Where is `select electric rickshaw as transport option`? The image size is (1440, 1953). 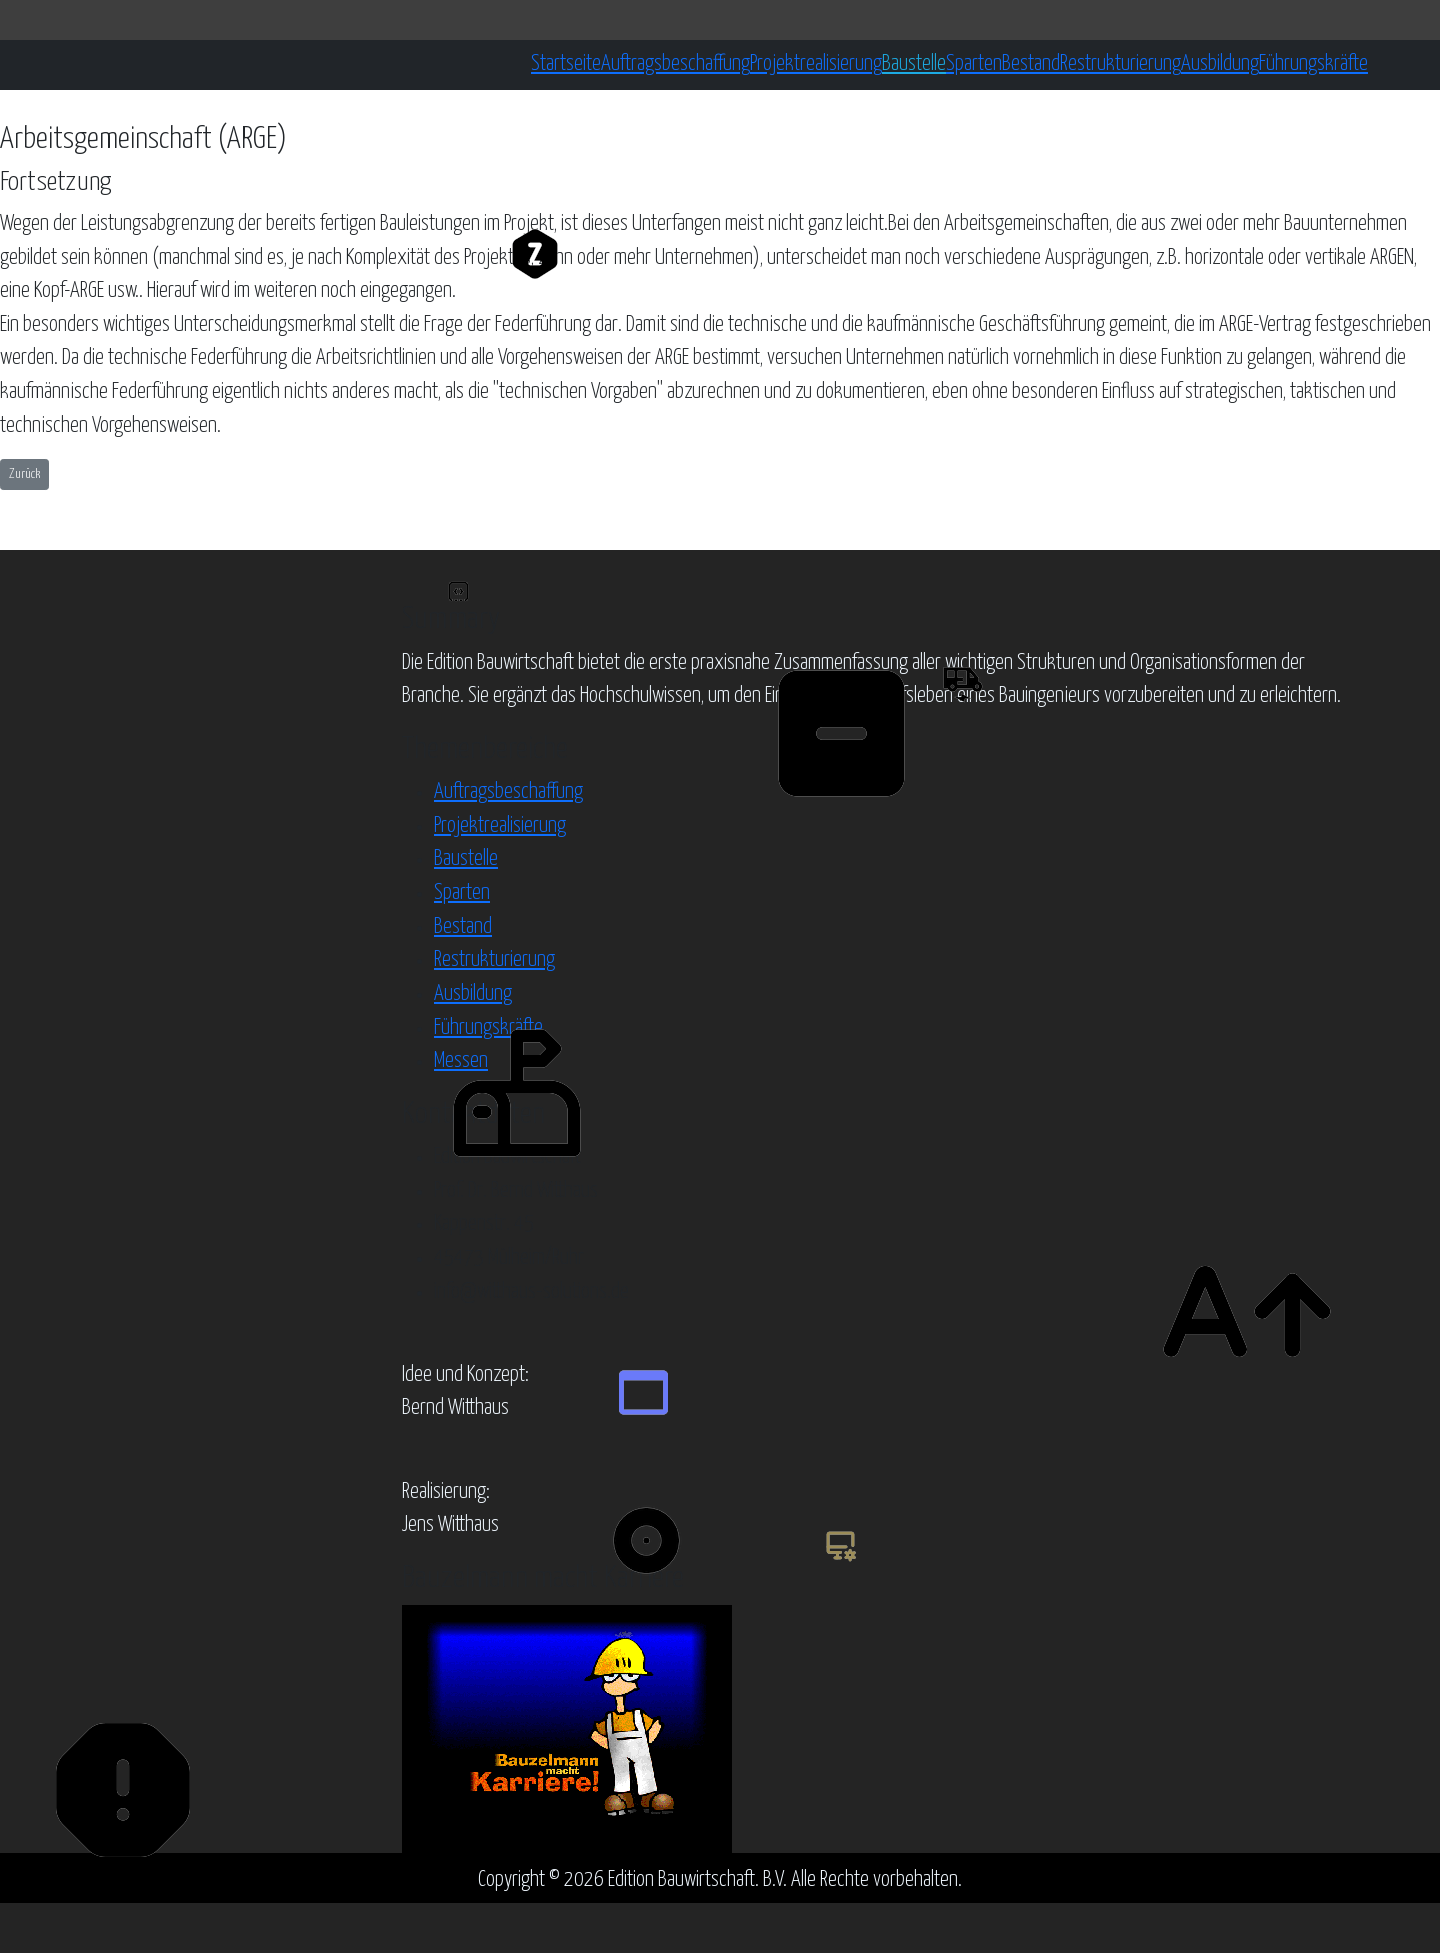
select electric rickshaw as transport option is located at coordinates (963, 683).